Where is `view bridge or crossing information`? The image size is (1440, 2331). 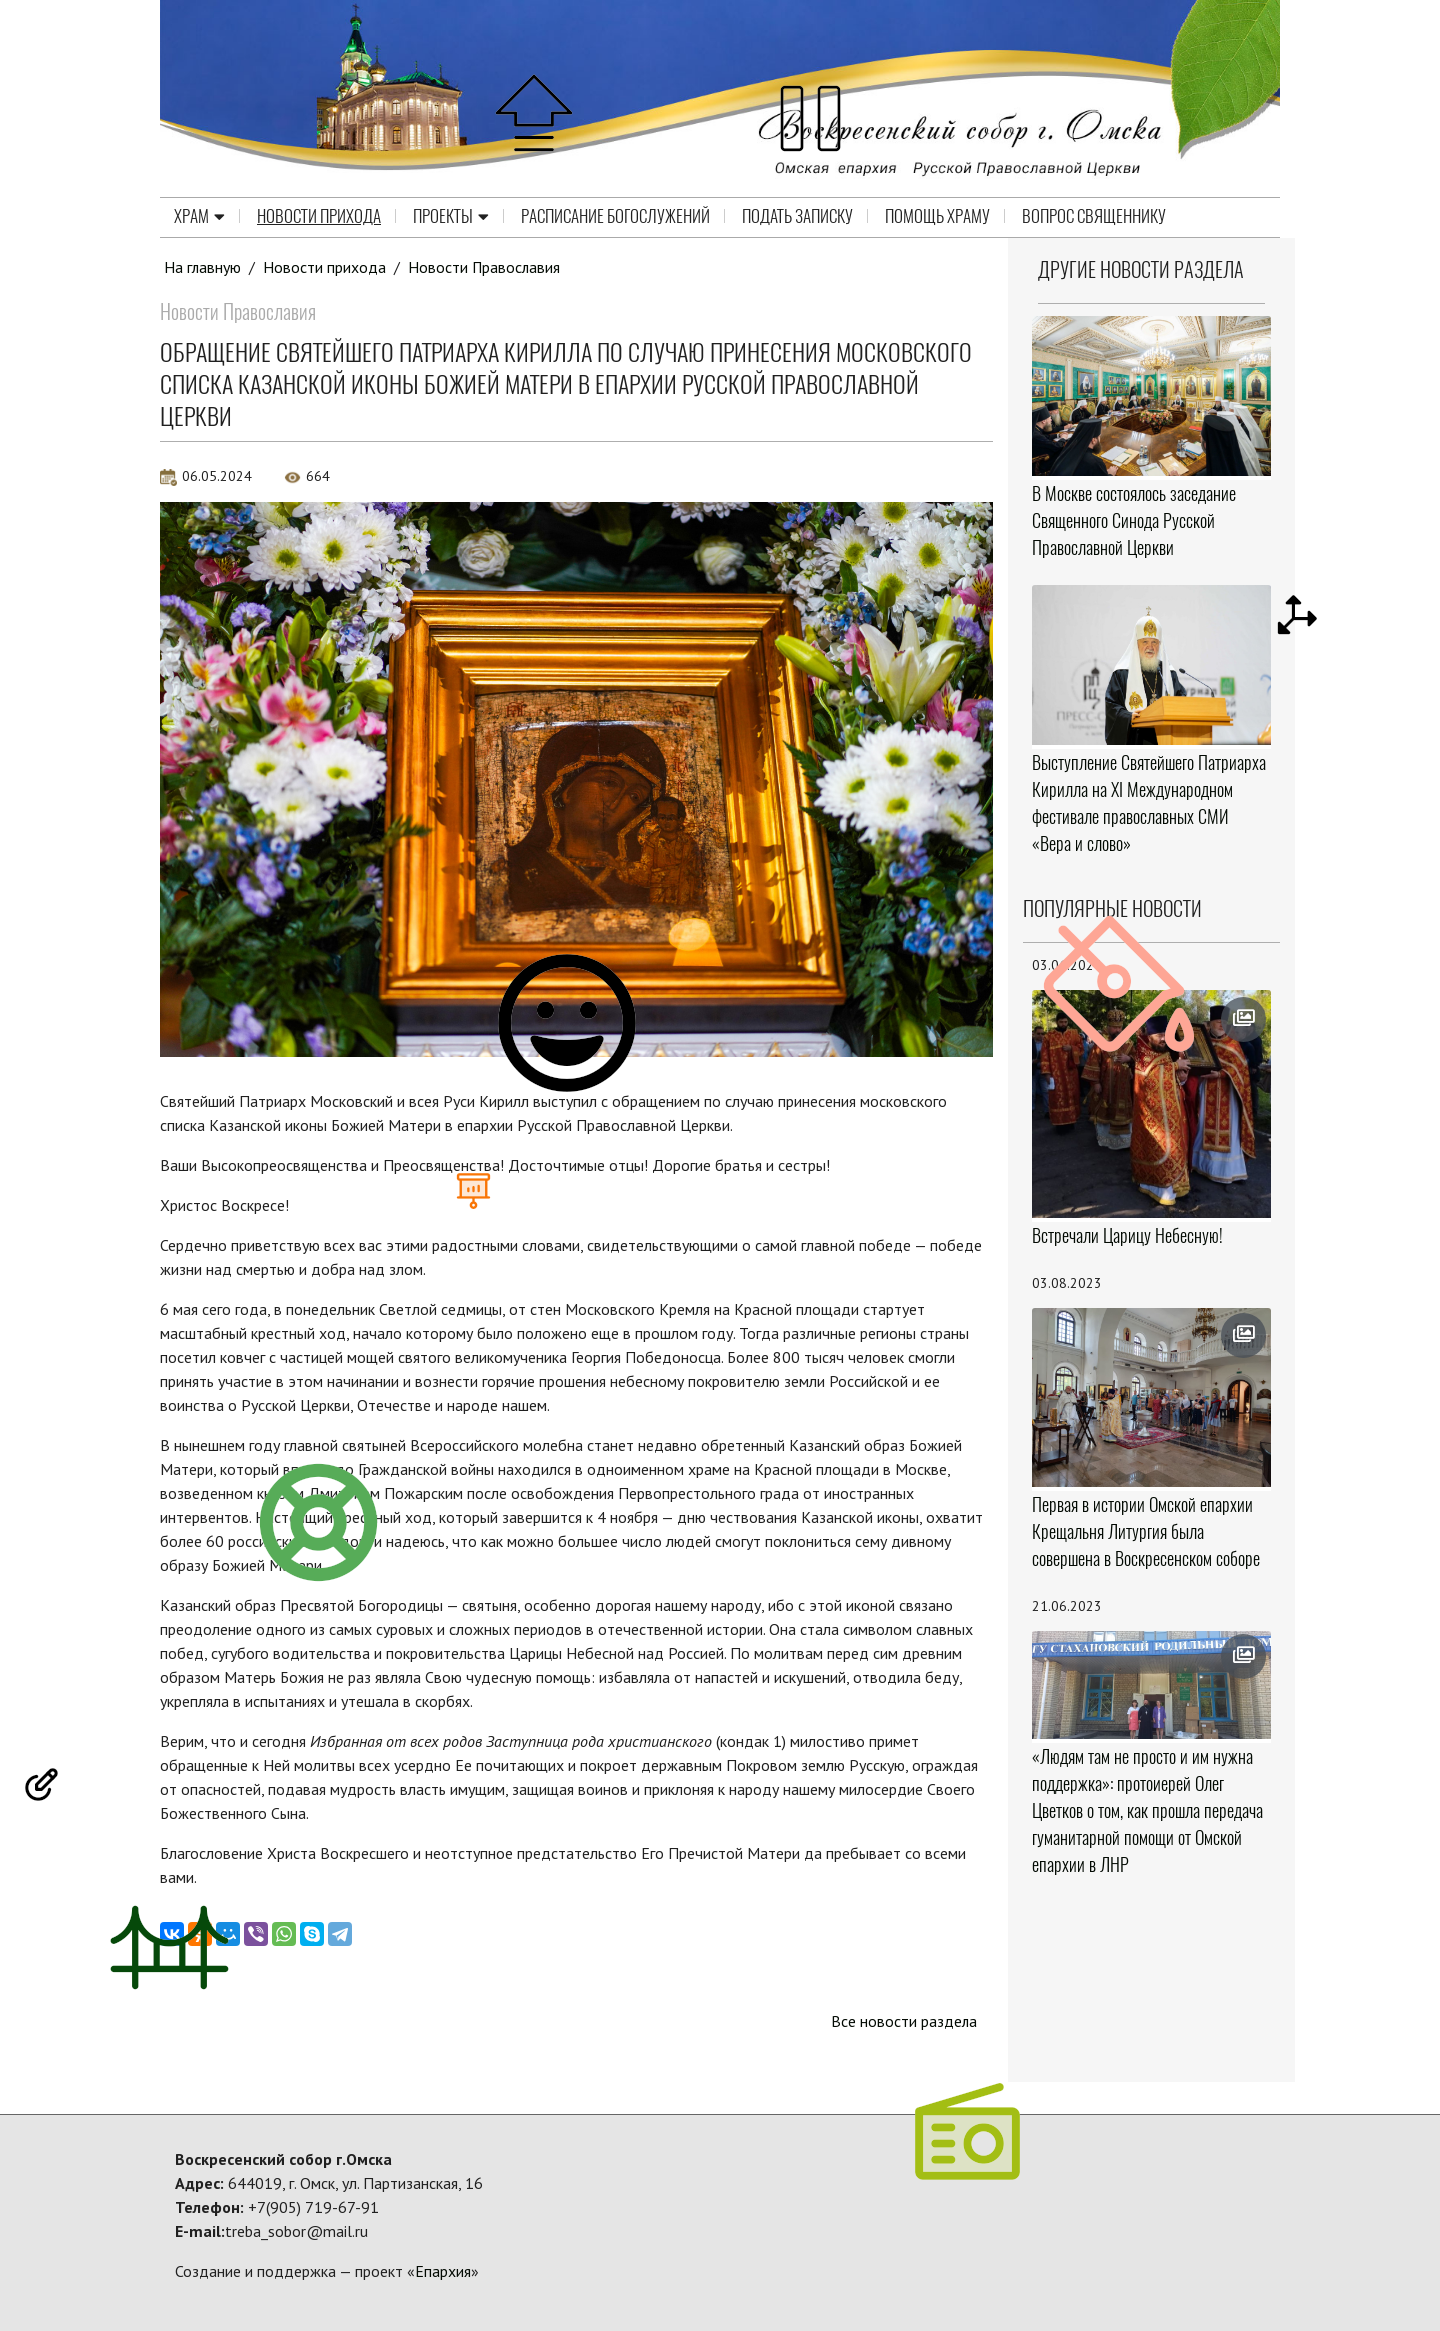 view bridge or crossing information is located at coordinates (169, 1947).